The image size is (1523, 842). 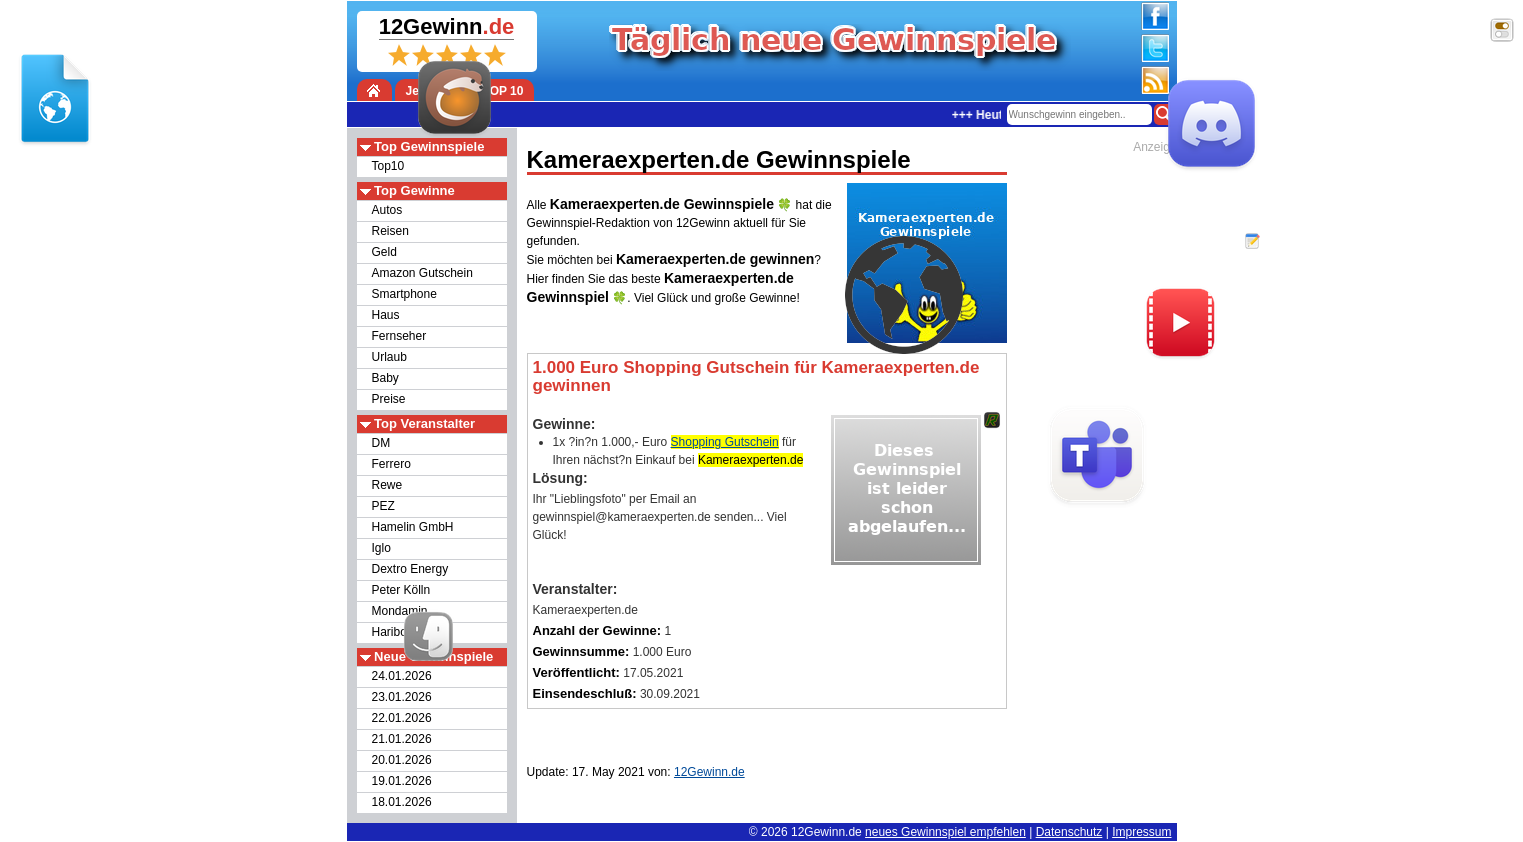 I want to click on launch Command & Conquer: Red Alert 2, so click(x=992, y=420).